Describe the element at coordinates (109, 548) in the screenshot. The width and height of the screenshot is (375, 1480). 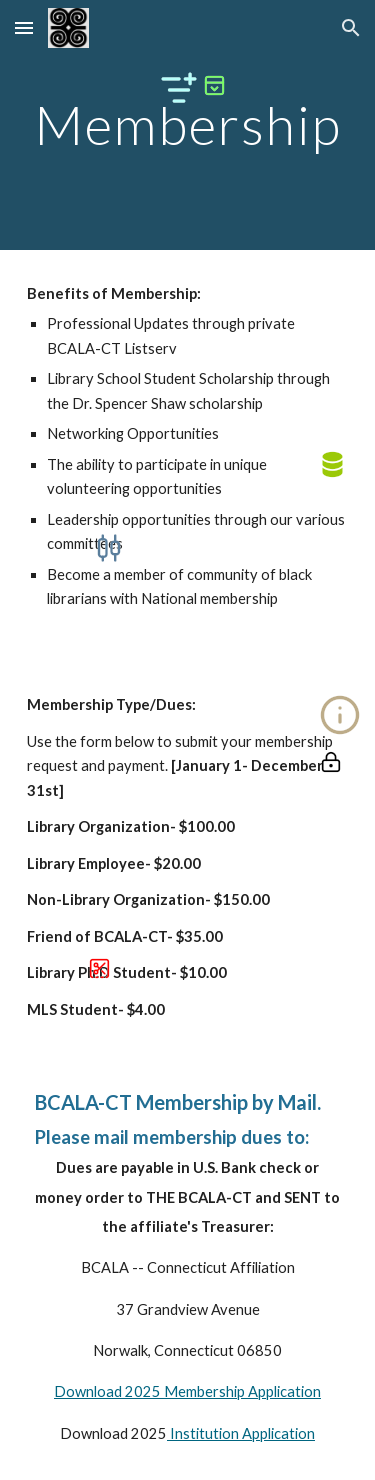
I see `distribute objects evenly with equal horizontal spacing` at that location.